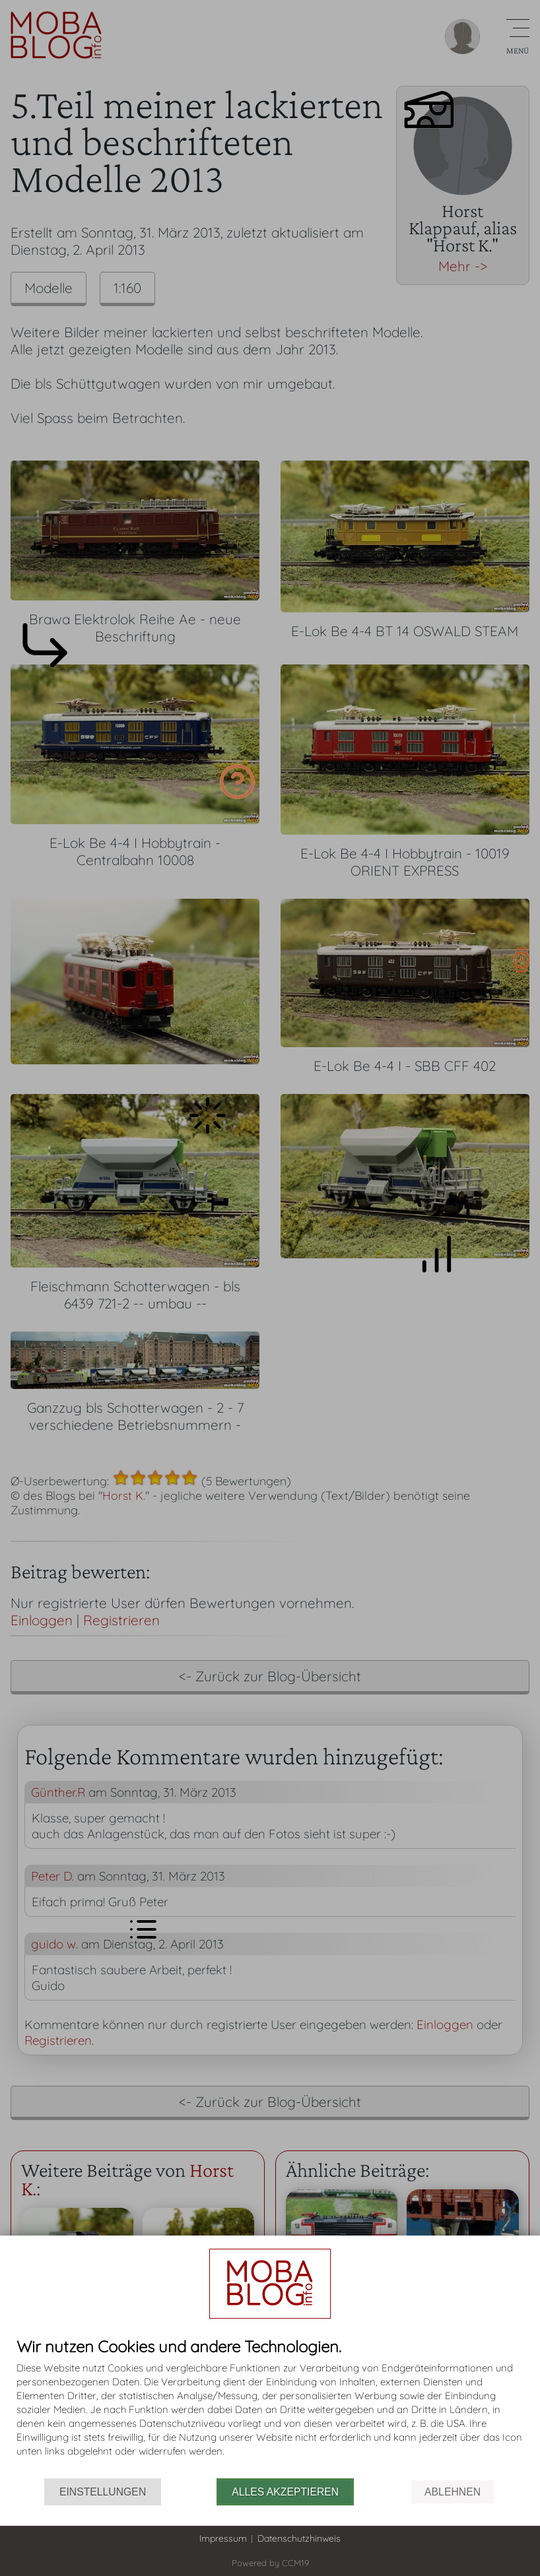  What do you see at coordinates (45, 645) in the screenshot?
I see `reply to a message or comment` at bounding box center [45, 645].